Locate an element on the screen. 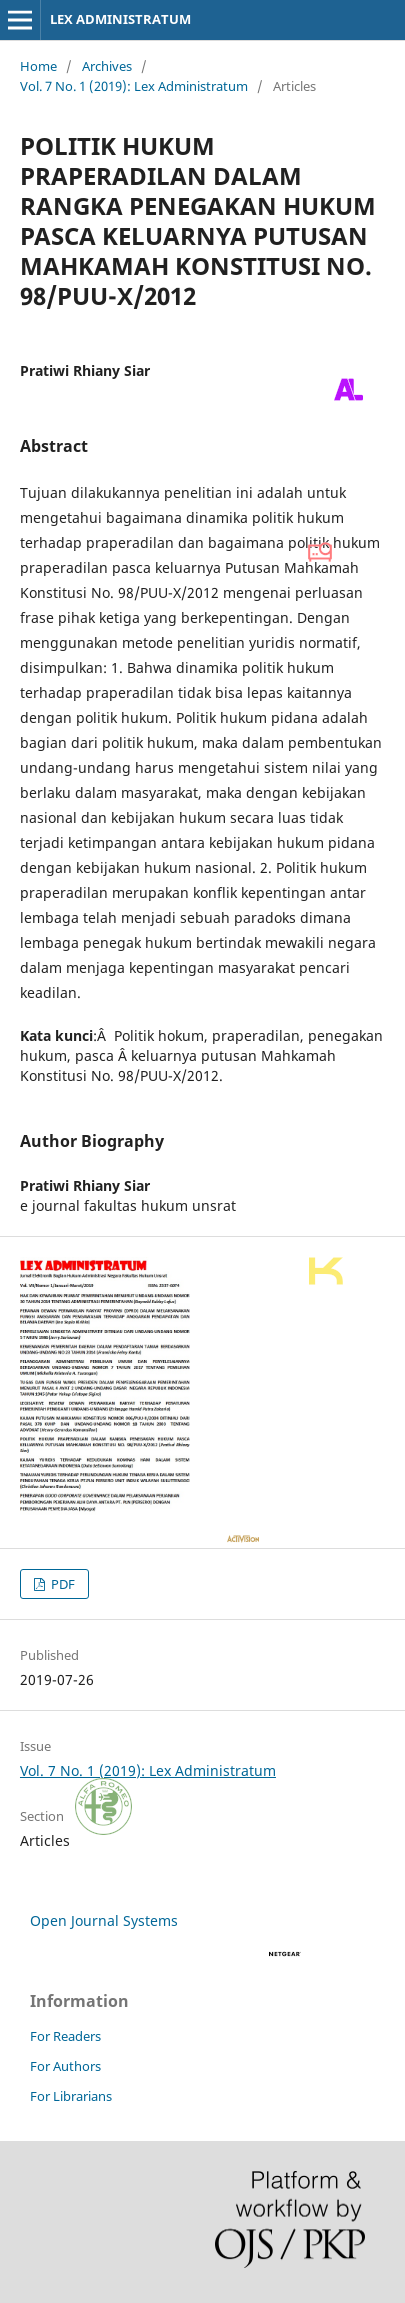 The height and width of the screenshot is (2303, 405). keenetic brand logo is located at coordinates (326, 1271).